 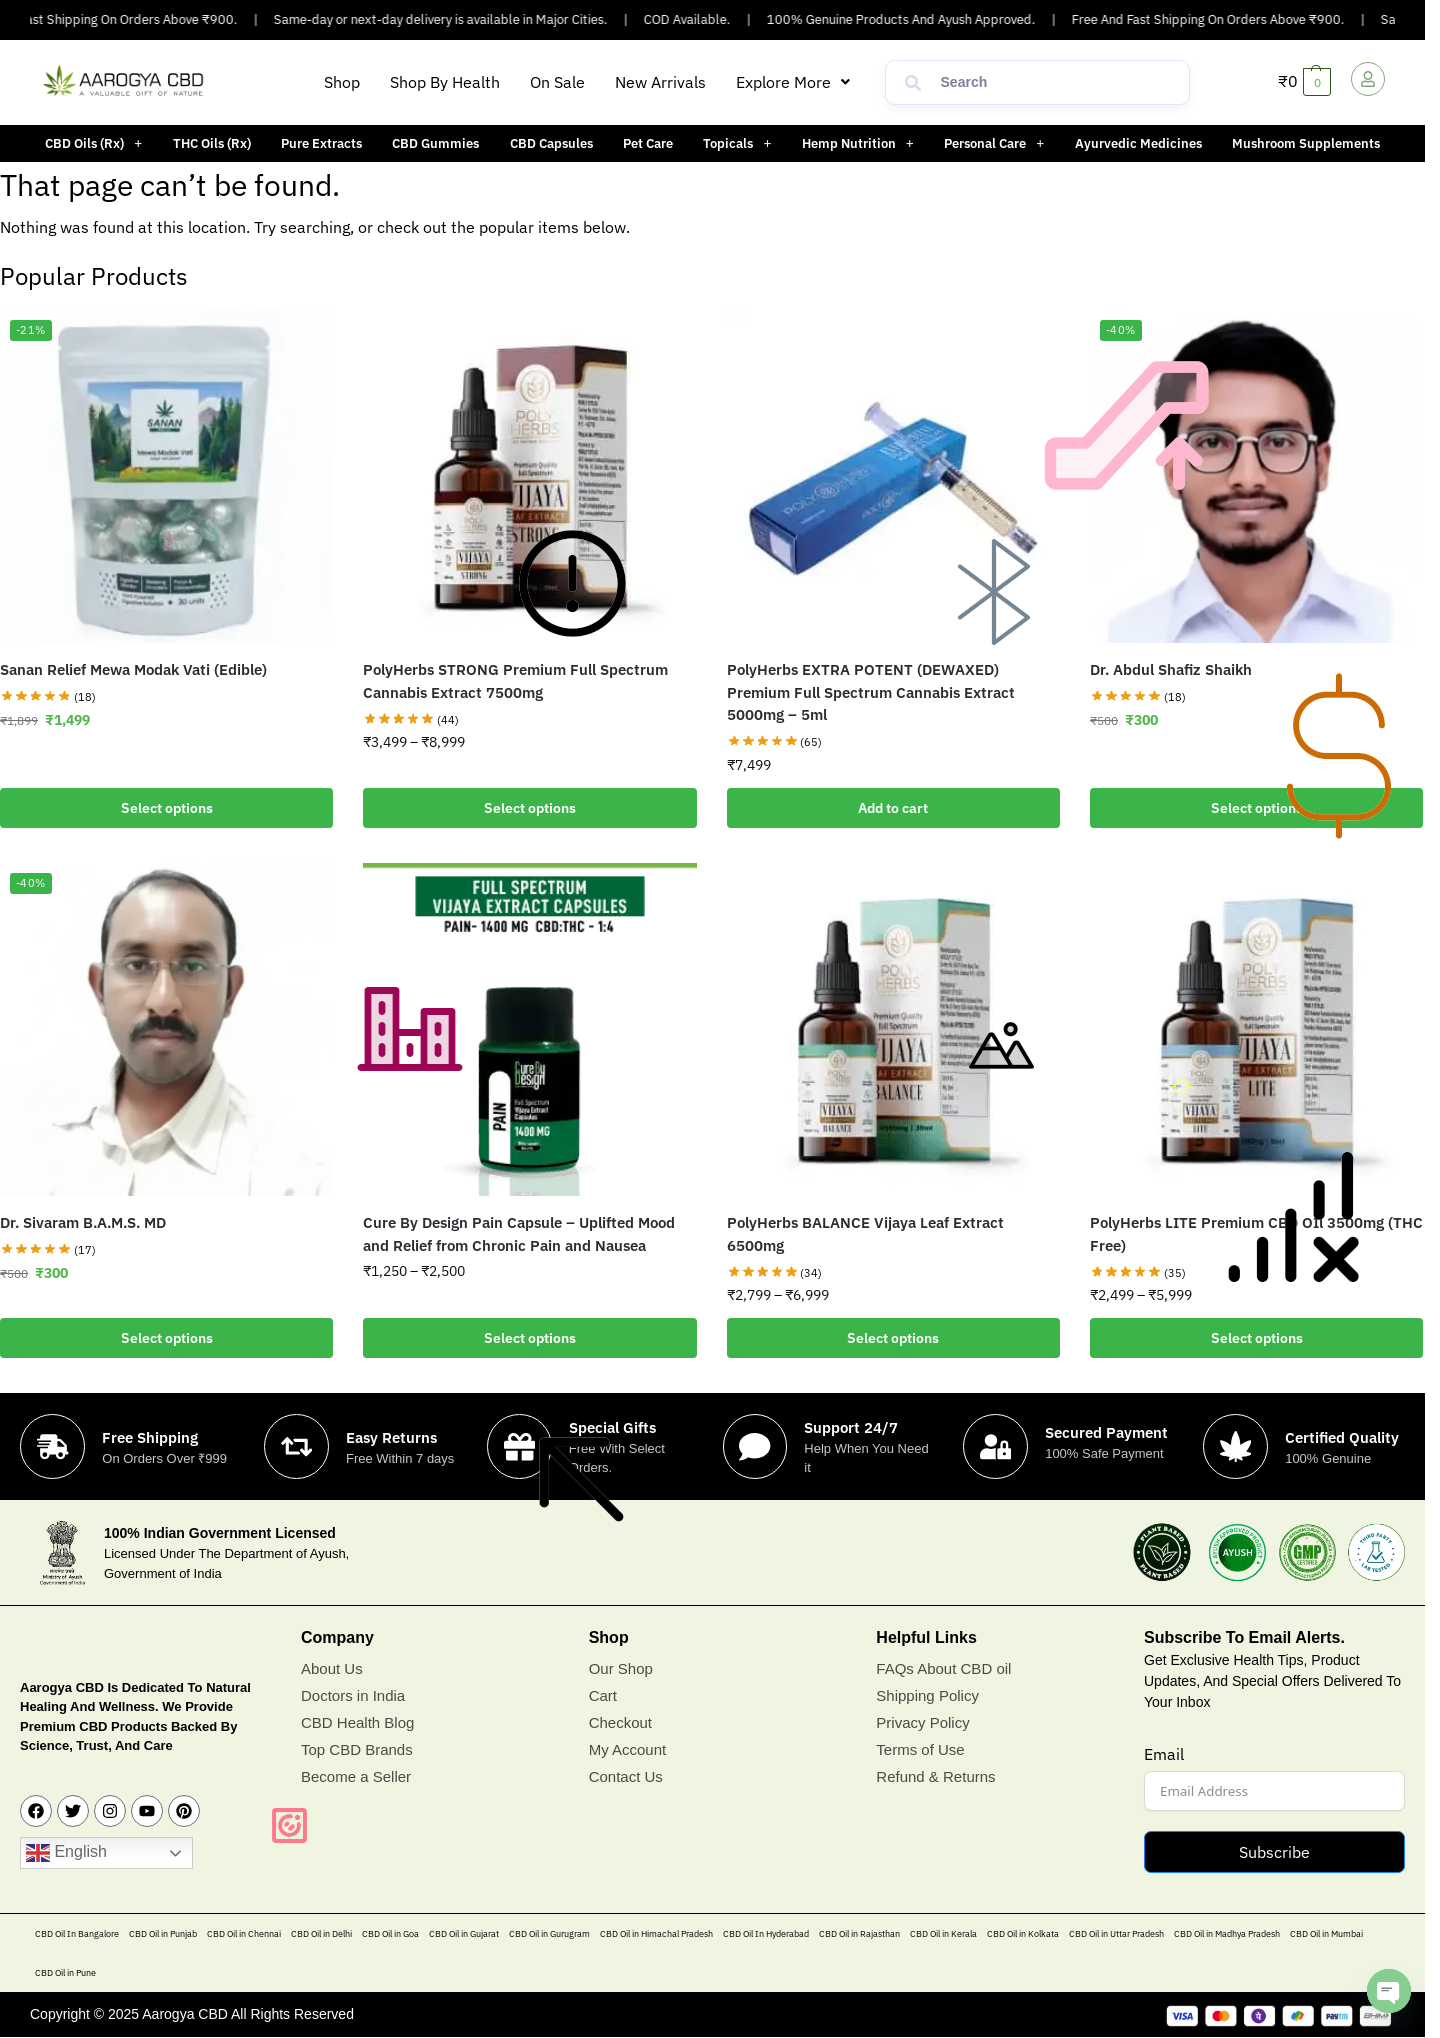 What do you see at coordinates (581, 1479) in the screenshot?
I see `navigate back to previous screen` at bounding box center [581, 1479].